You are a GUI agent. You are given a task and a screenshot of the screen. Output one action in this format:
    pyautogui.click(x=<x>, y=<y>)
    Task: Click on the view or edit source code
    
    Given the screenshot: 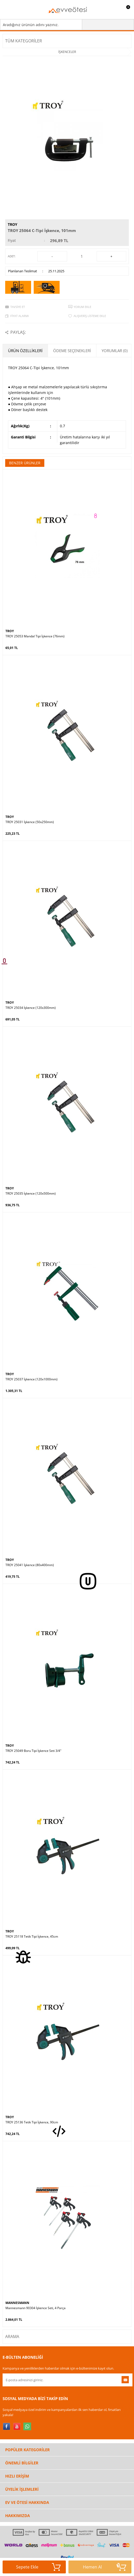 What is the action you would take?
    pyautogui.click(x=59, y=2131)
    